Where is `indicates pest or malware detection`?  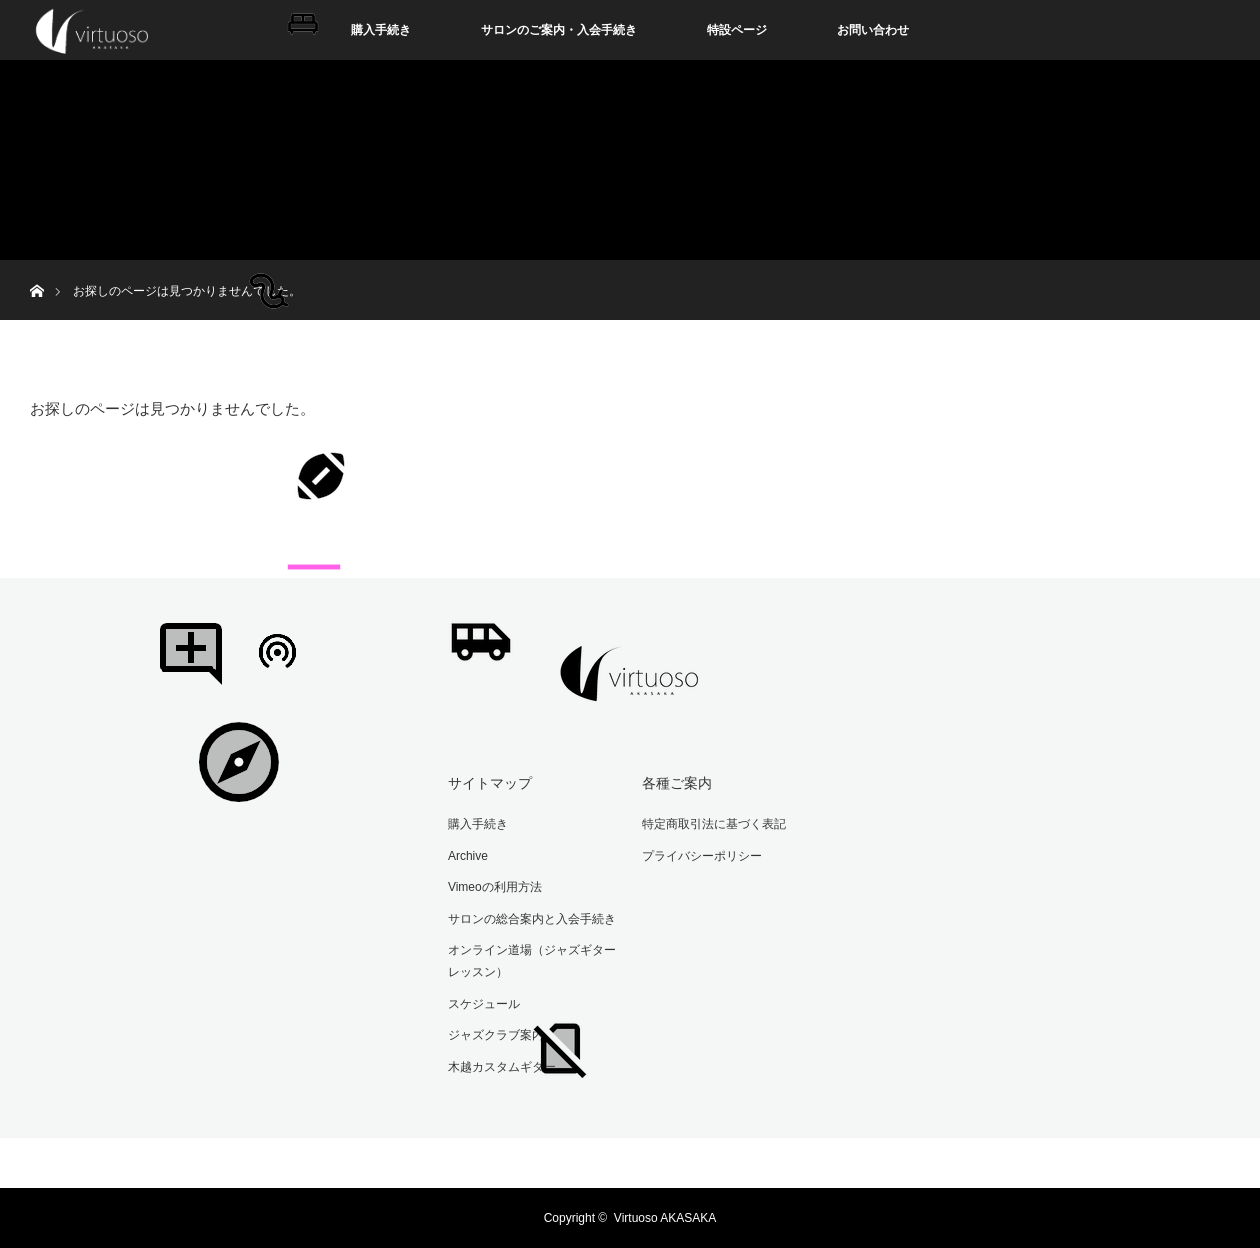 indicates pest or malware detection is located at coordinates (269, 291).